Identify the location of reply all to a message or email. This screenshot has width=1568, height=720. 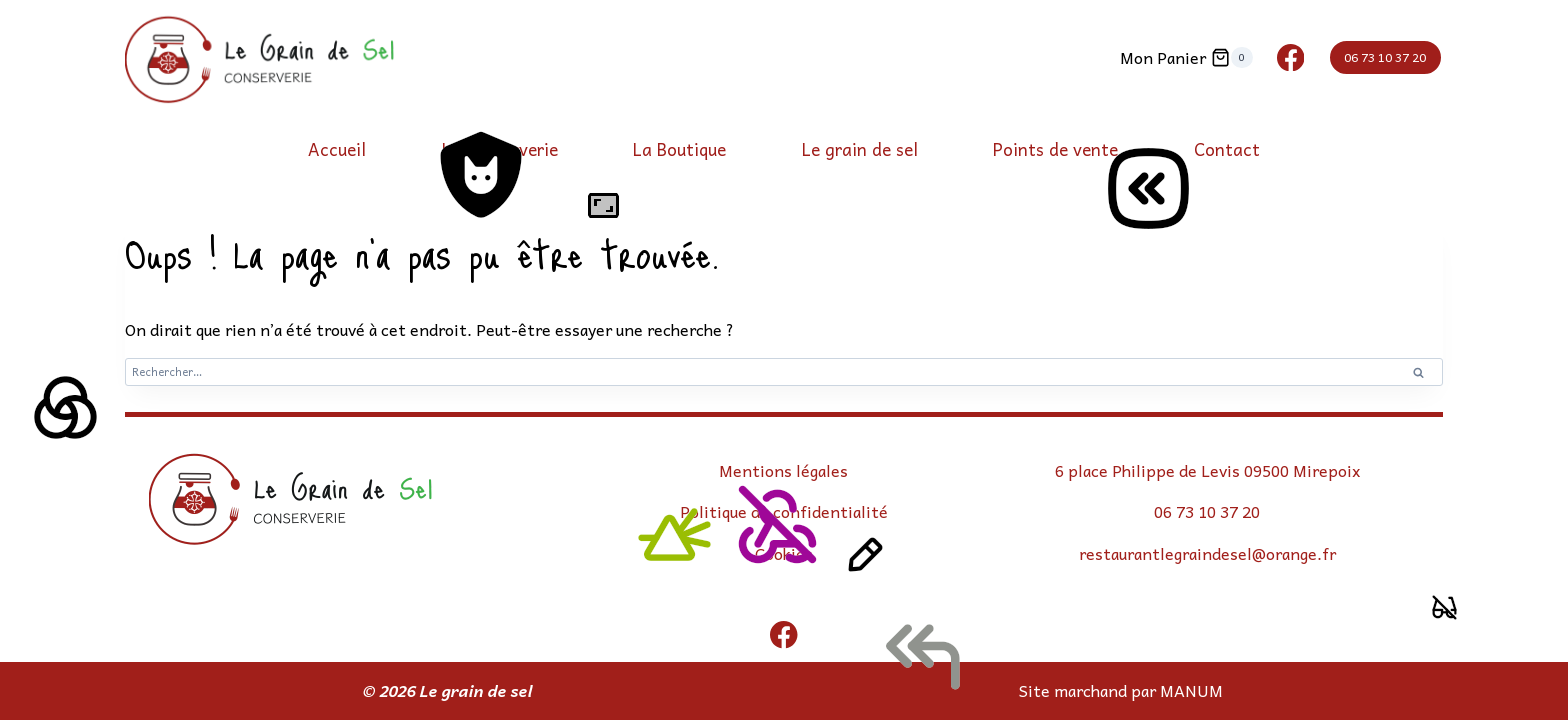
(925, 659).